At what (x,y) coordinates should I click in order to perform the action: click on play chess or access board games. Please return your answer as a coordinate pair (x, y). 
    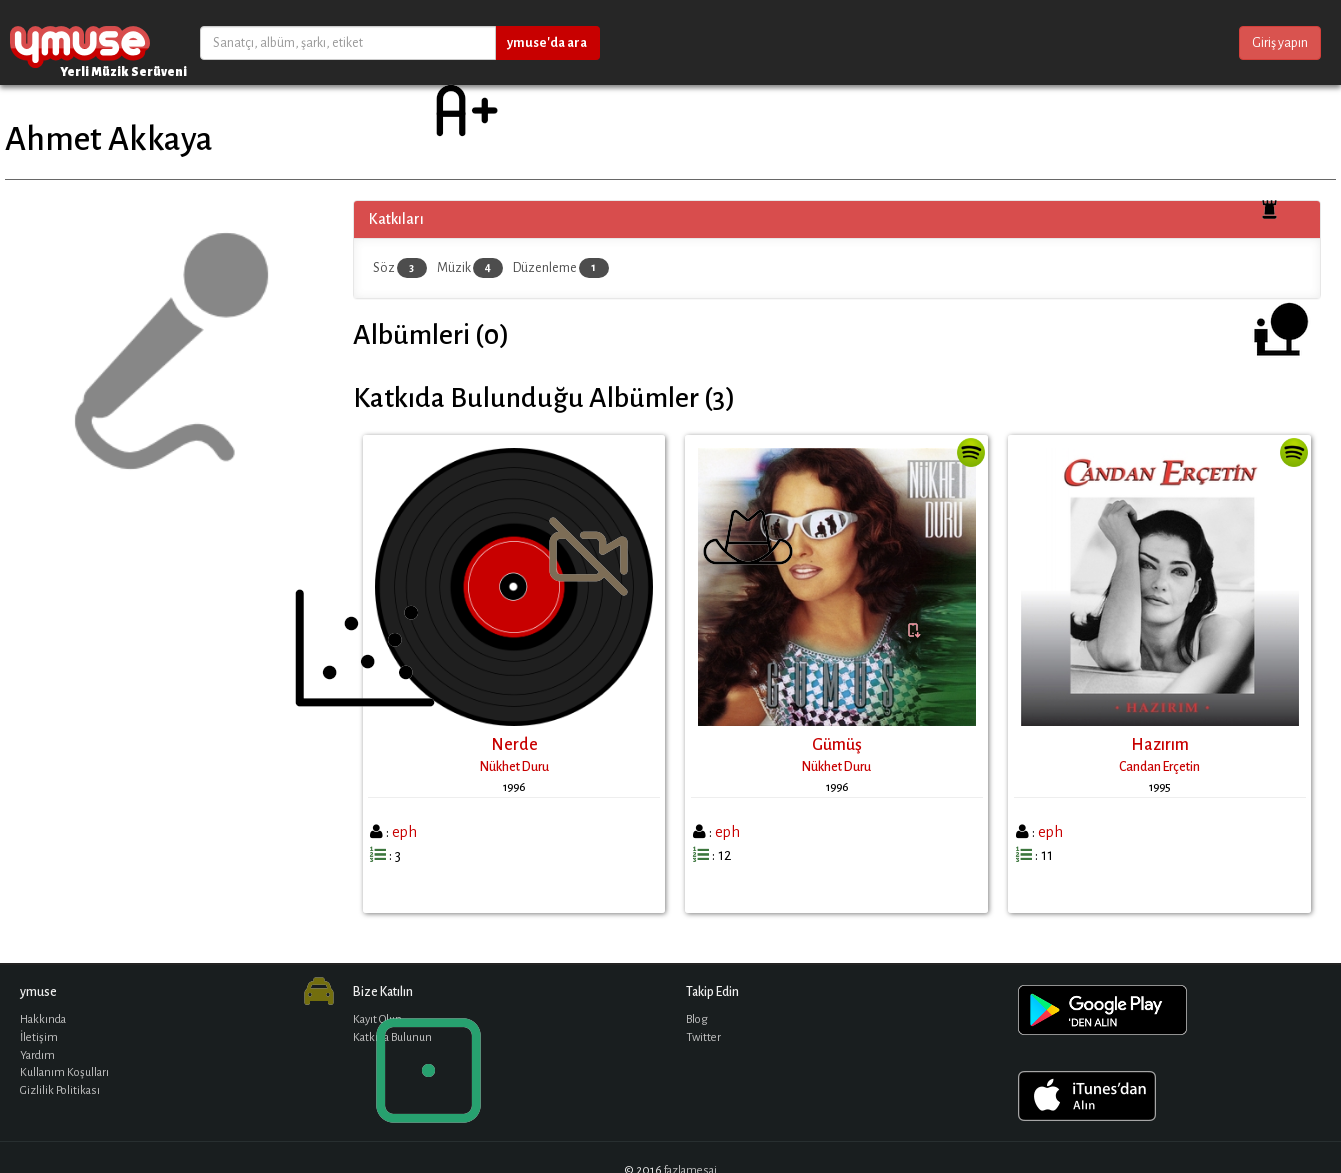
    Looking at the image, I should click on (1269, 209).